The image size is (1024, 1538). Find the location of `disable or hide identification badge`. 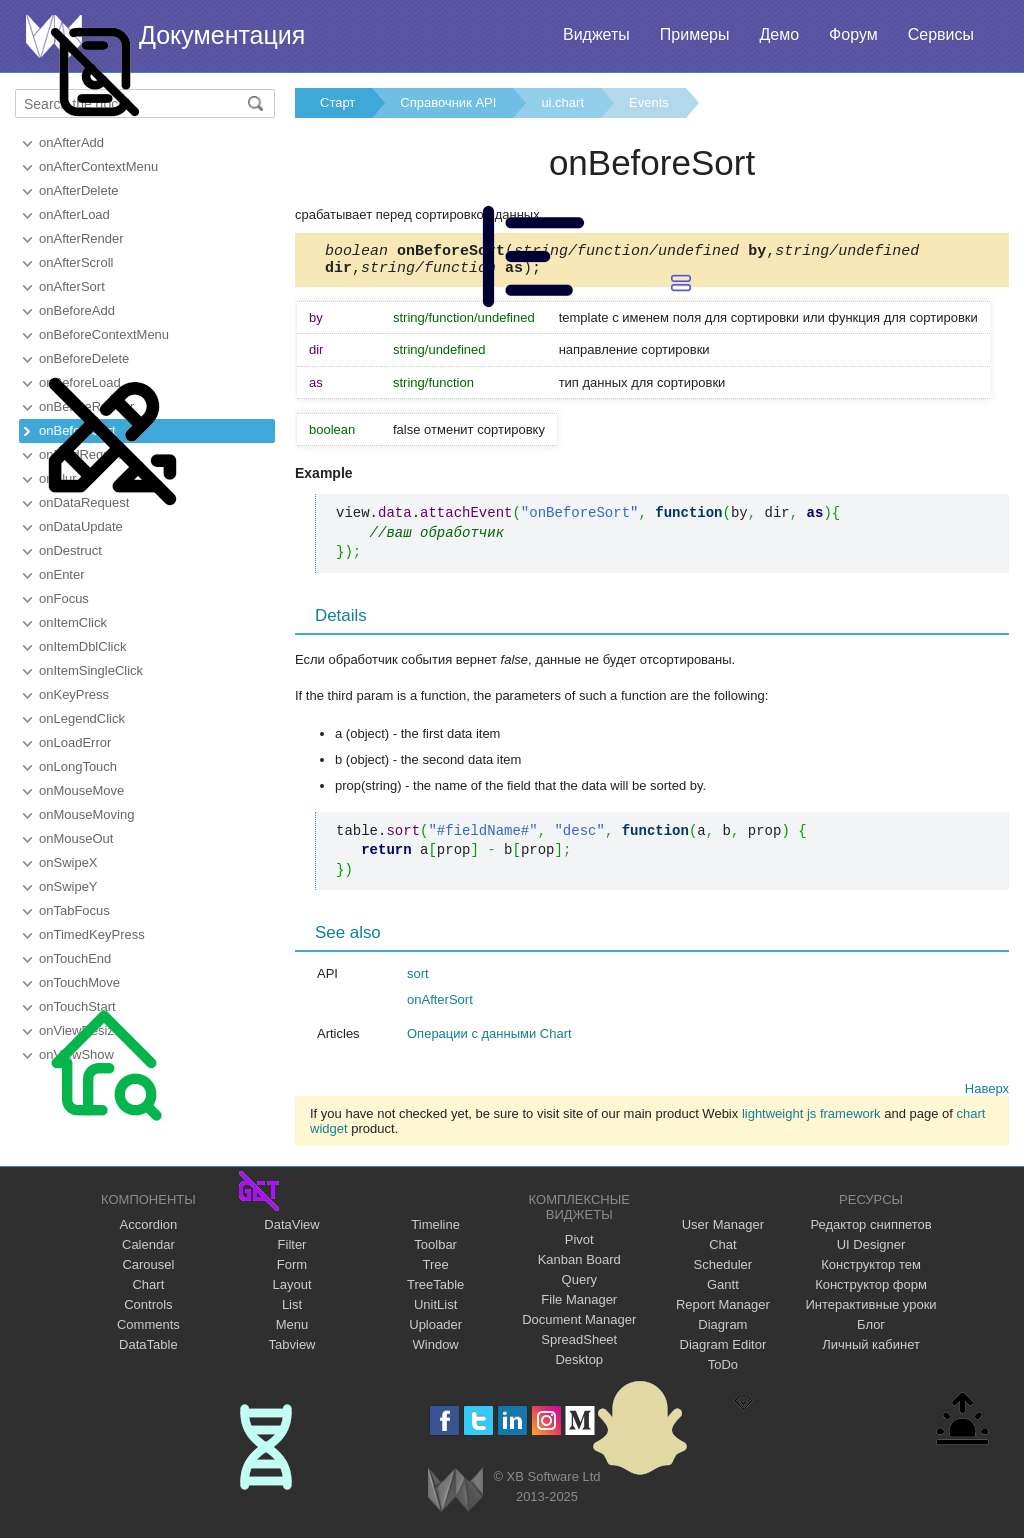

disable or hide identification badge is located at coordinates (95, 72).